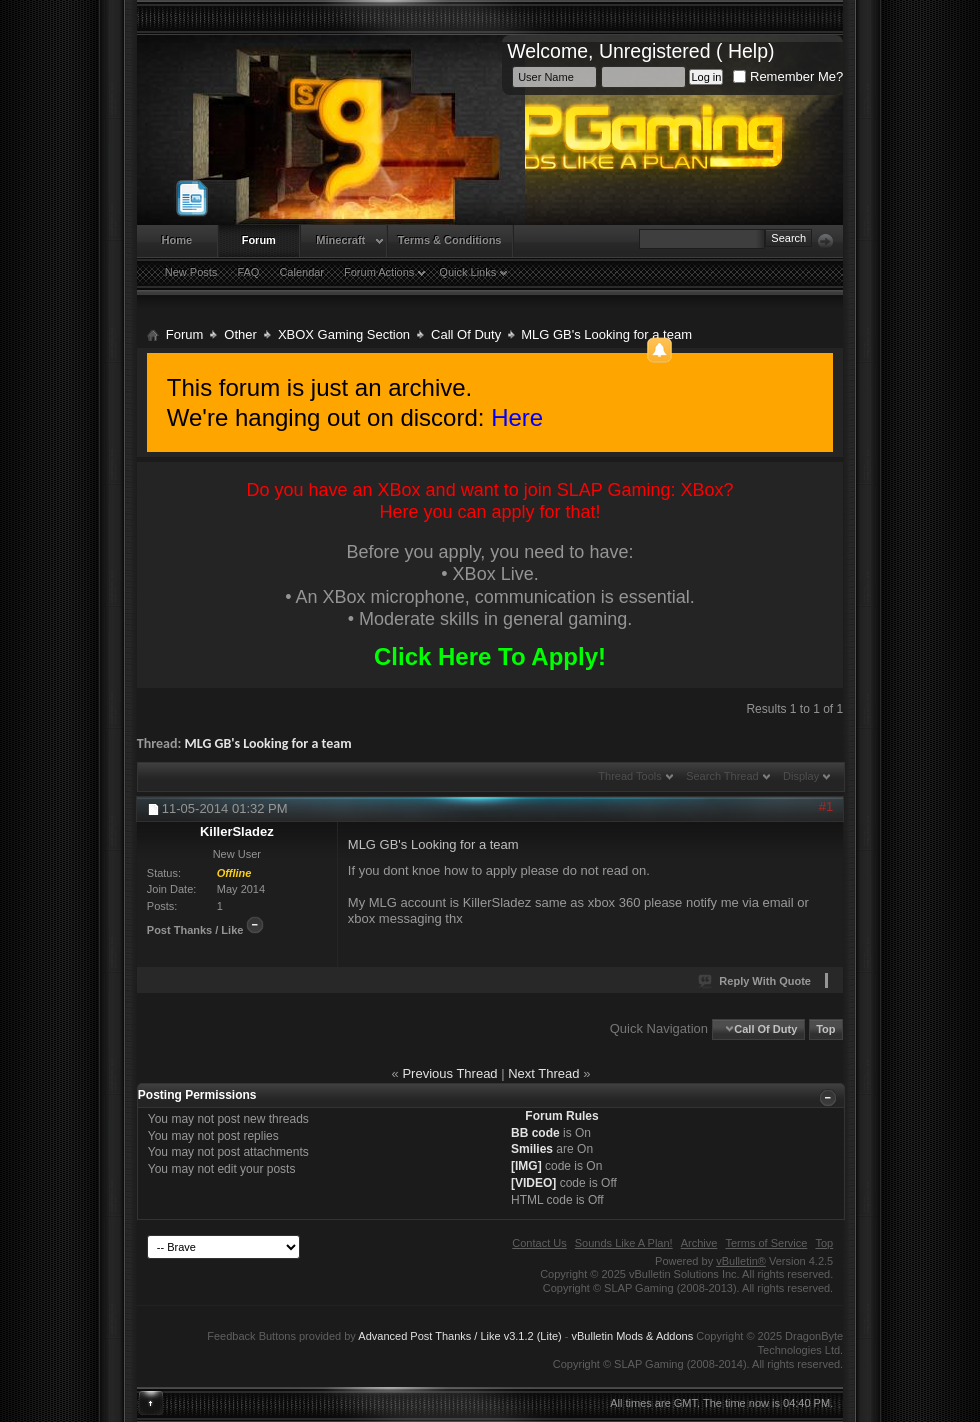  What do you see at coordinates (659, 350) in the screenshot?
I see `open notification preferences` at bounding box center [659, 350].